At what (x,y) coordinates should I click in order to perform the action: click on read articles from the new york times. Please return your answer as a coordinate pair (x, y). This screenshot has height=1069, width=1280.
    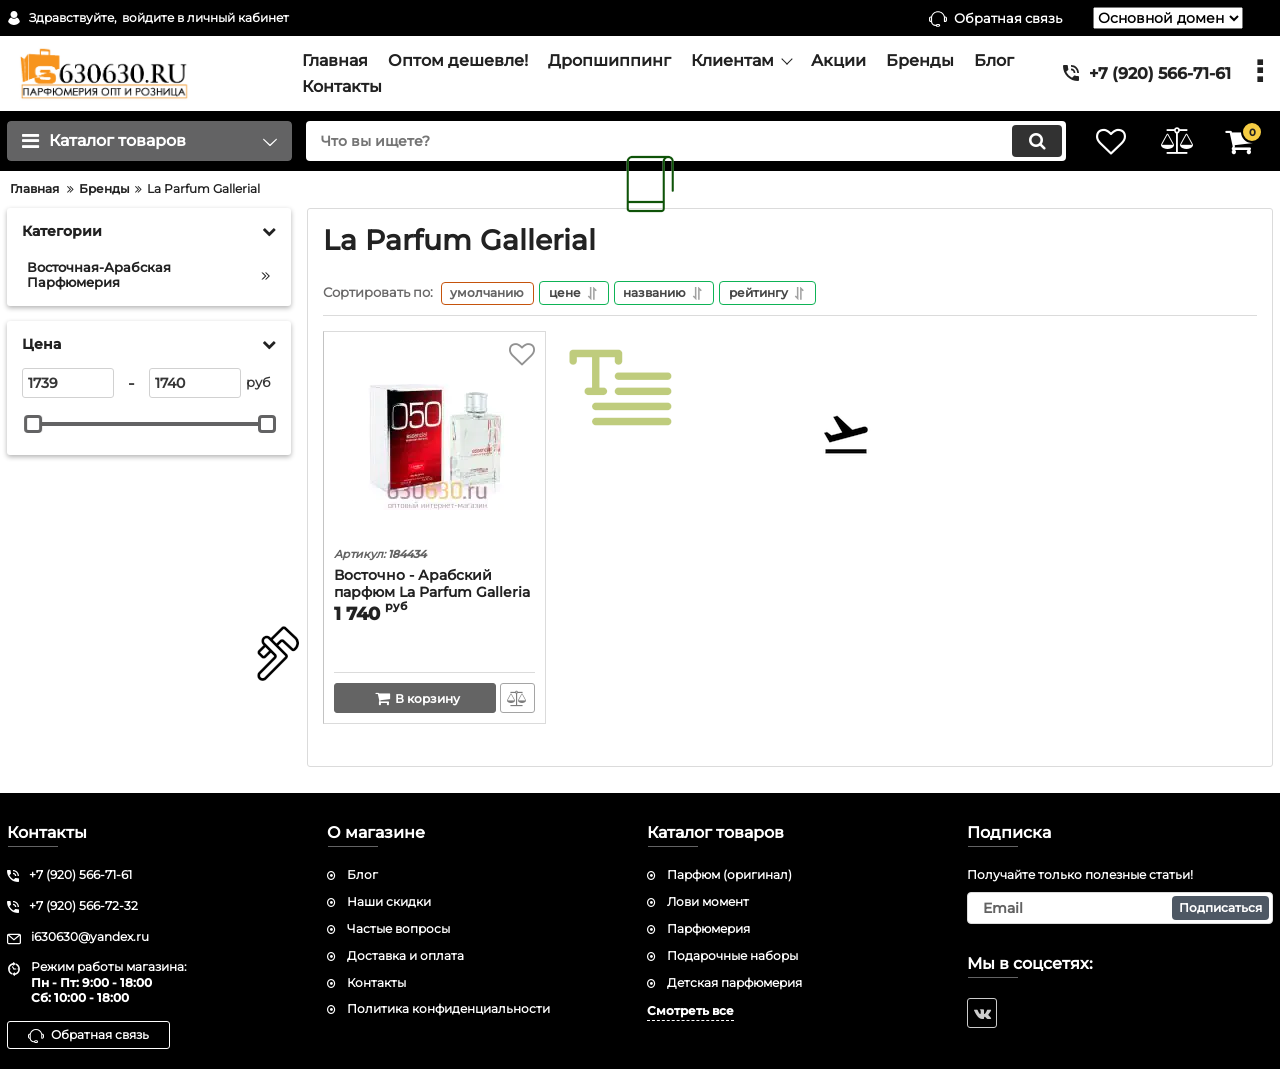
    Looking at the image, I should click on (618, 387).